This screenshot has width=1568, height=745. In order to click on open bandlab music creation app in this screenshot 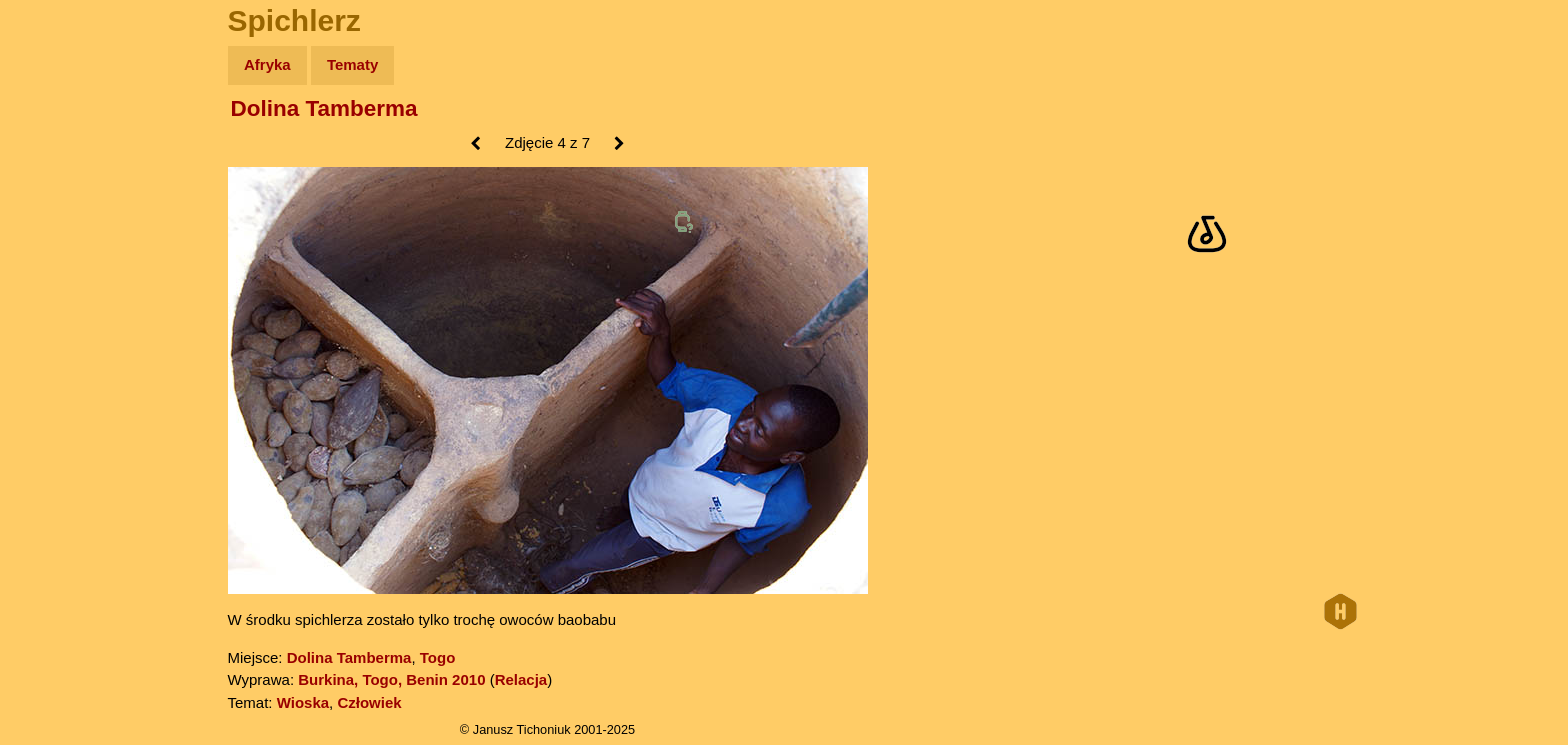, I will do `click(1207, 233)`.